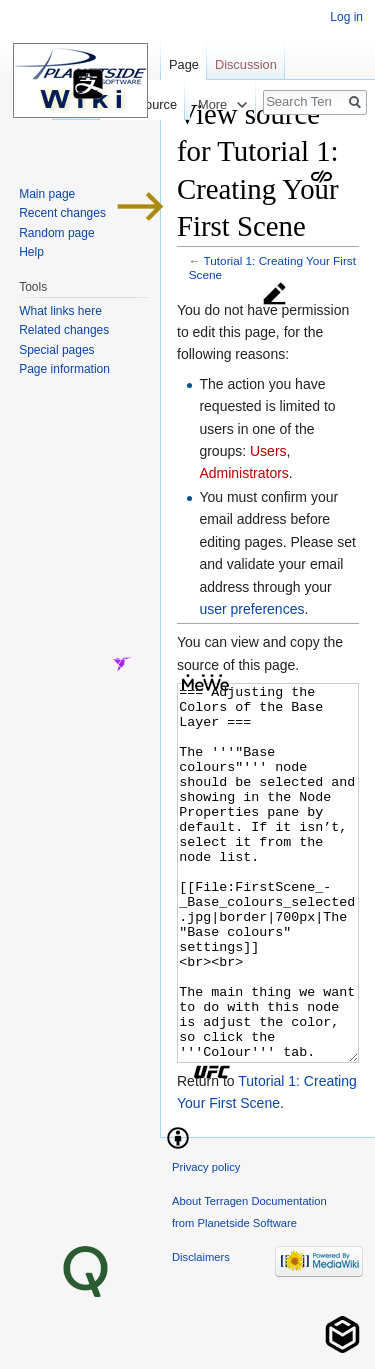  I want to click on navigate to the next page or step, so click(140, 206).